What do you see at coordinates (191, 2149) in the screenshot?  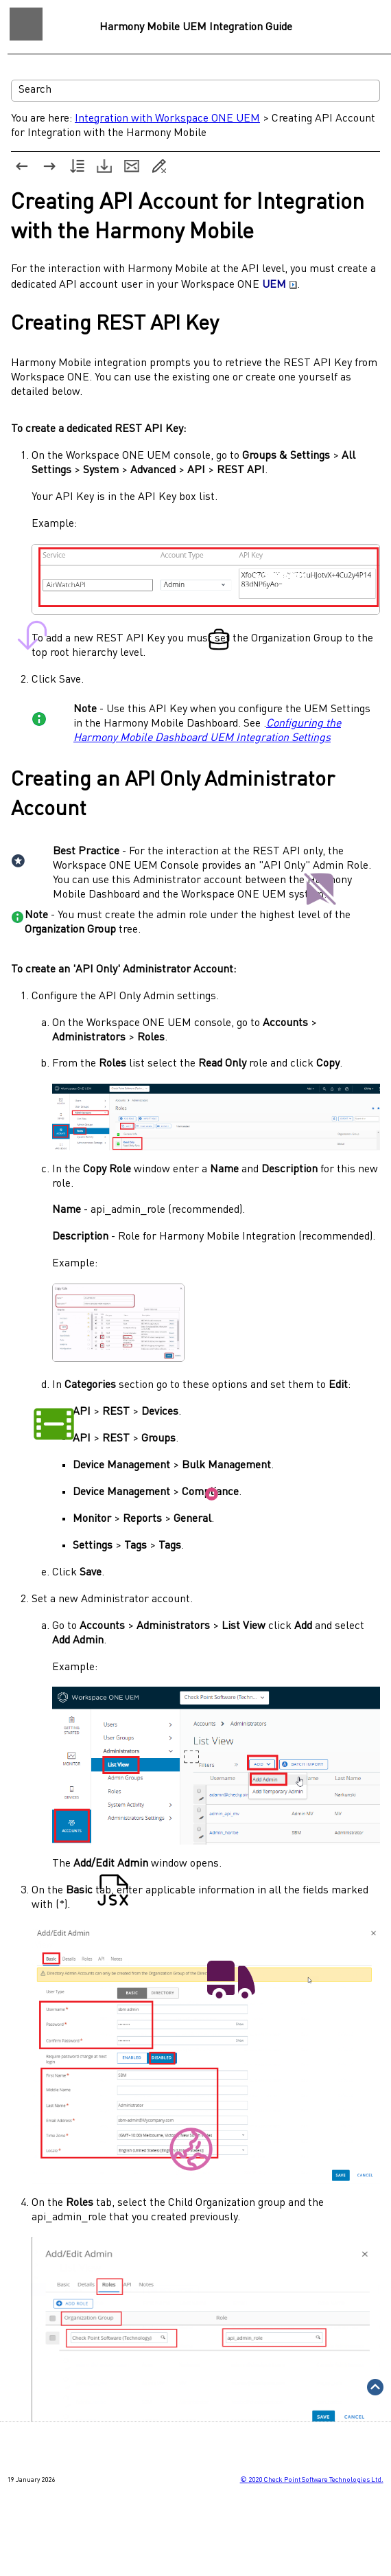 I see `switch to asia-australia region` at bounding box center [191, 2149].